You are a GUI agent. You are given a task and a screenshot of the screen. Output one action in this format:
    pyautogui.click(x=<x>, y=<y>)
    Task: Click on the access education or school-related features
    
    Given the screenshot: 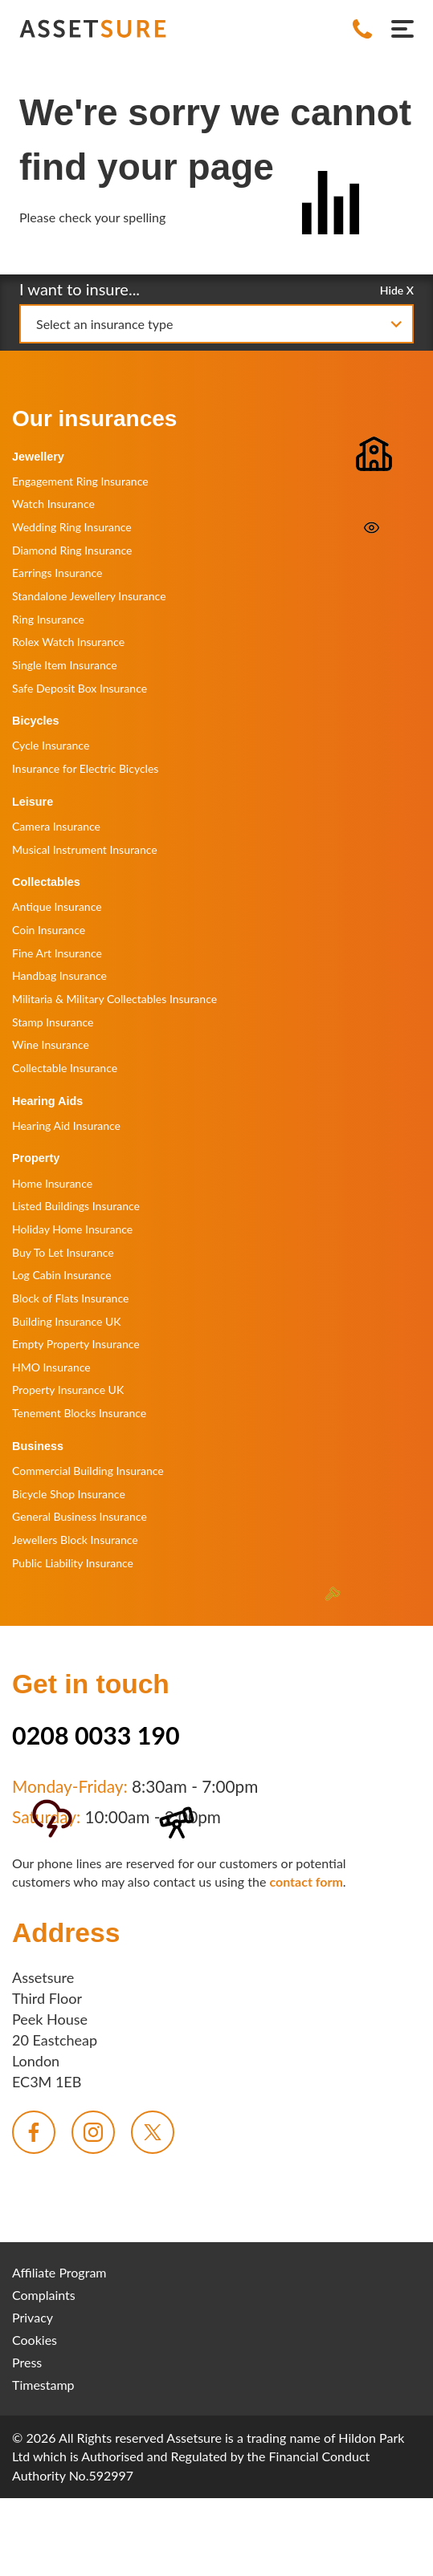 What is the action you would take?
    pyautogui.click(x=374, y=454)
    